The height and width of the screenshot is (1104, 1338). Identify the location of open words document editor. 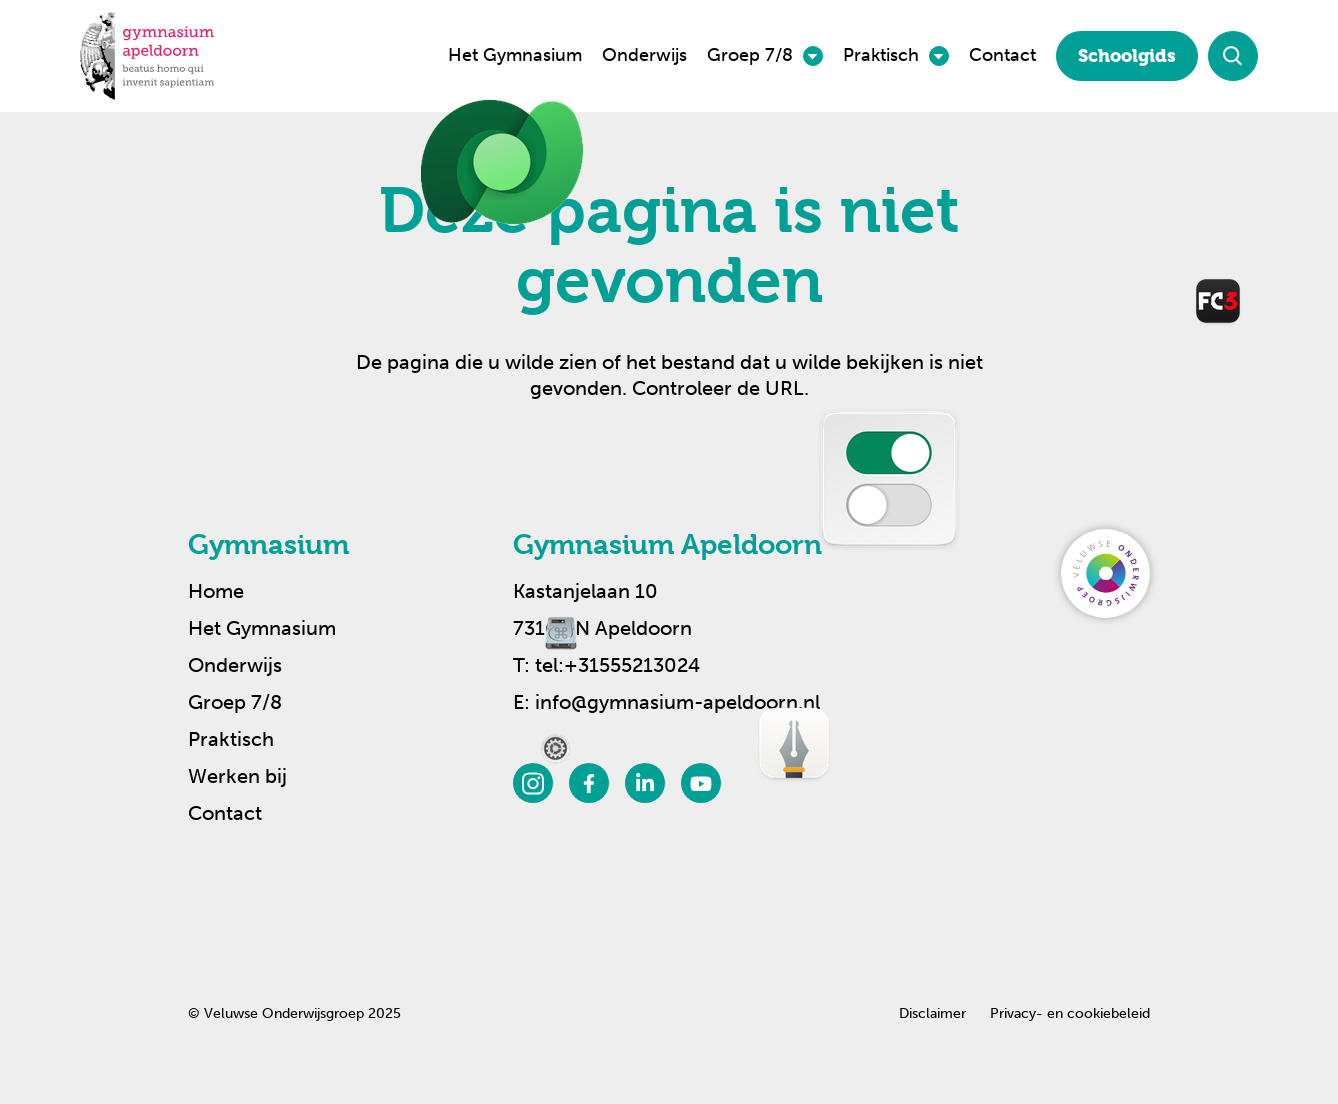
(794, 743).